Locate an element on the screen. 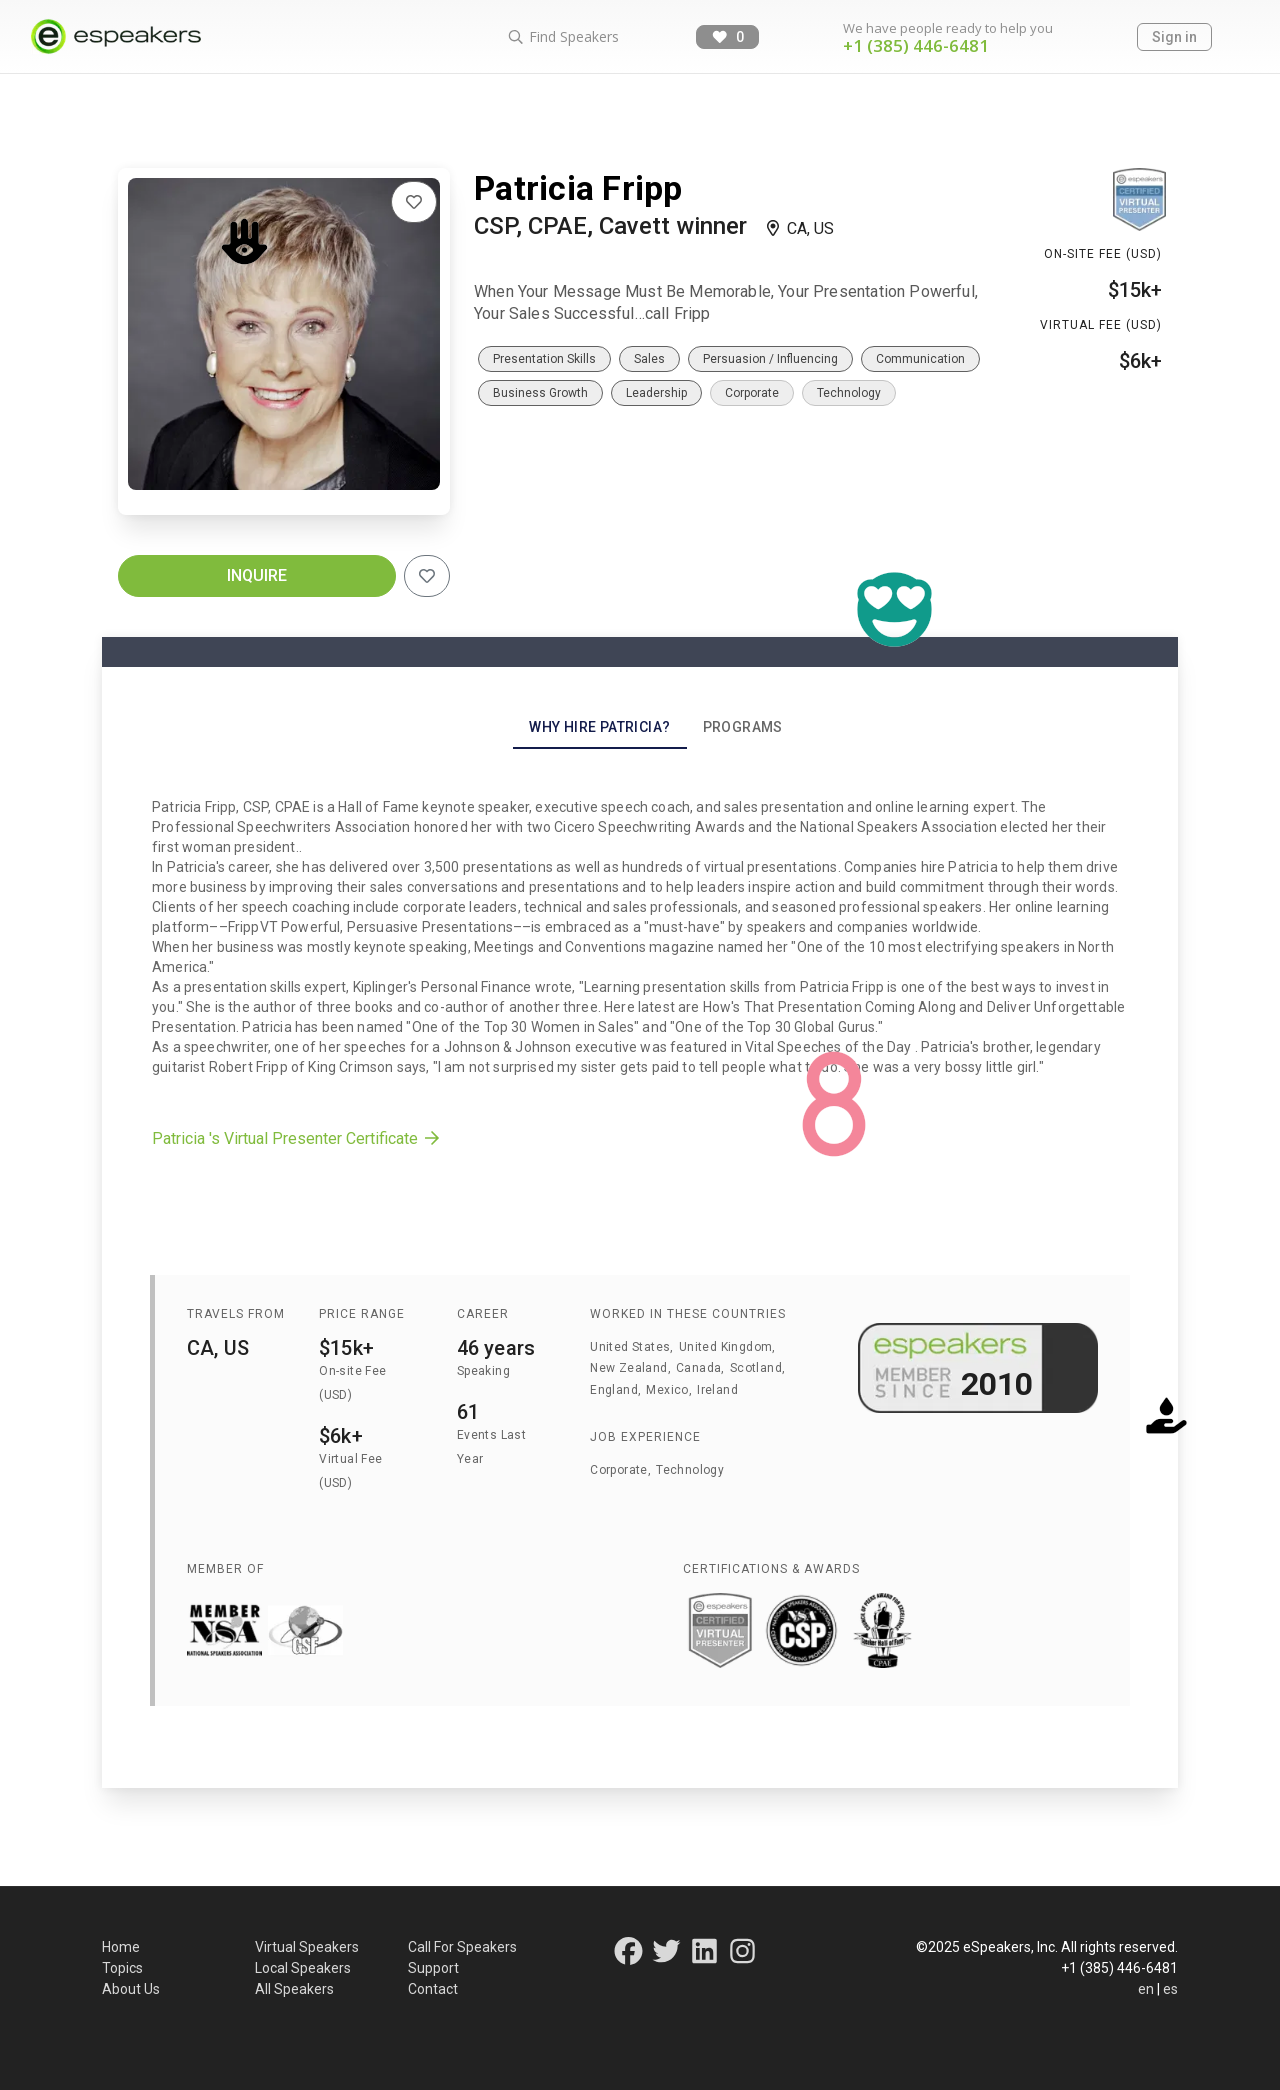  react to a message with love is located at coordinates (894, 609).